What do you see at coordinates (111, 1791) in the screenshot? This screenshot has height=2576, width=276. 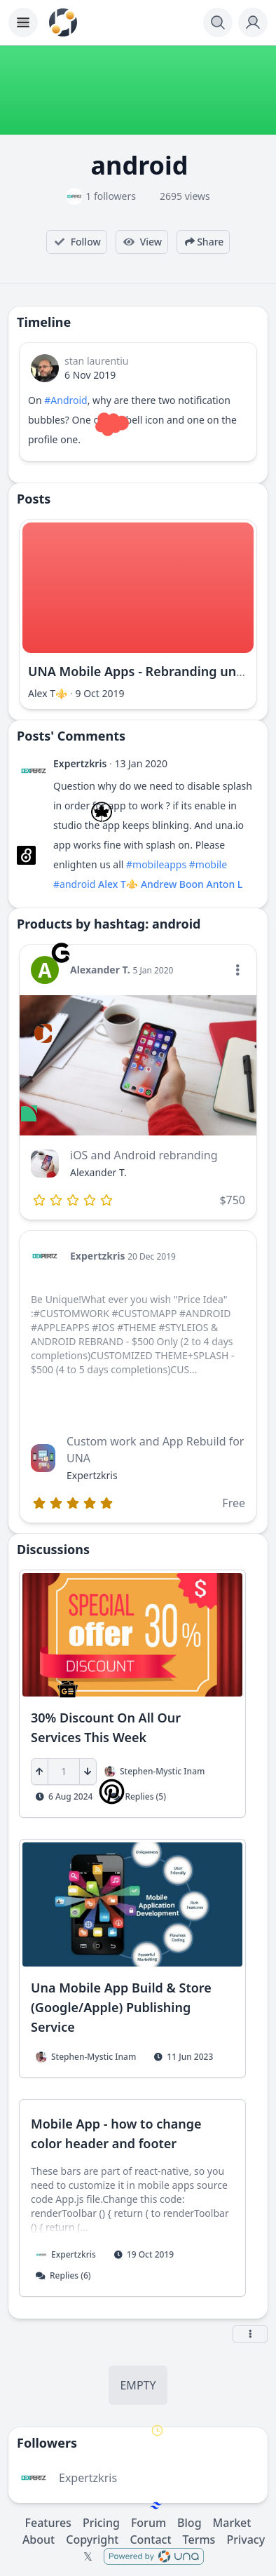 I see `open Pinterest app` at bounding box center [111, 1791].